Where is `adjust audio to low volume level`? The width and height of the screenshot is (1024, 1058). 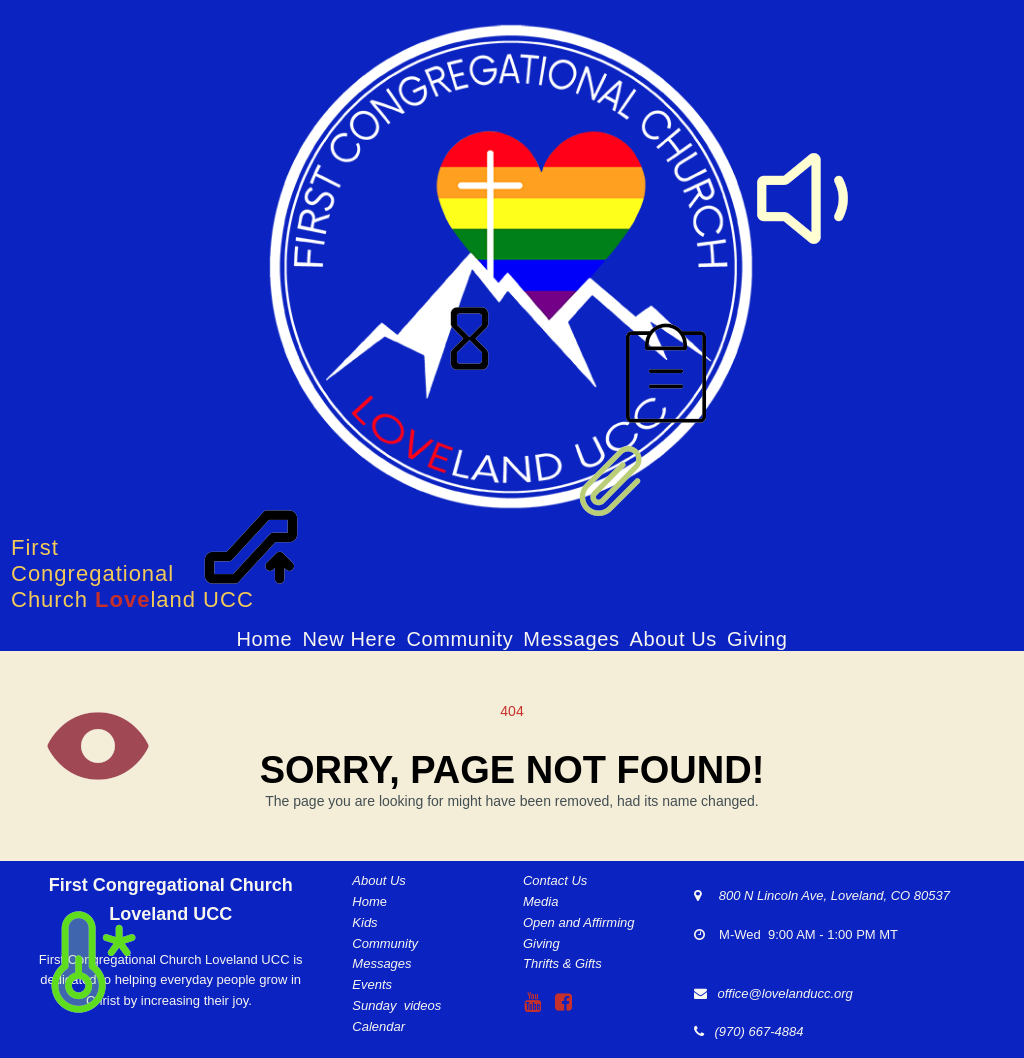 adjust audio to low volume level is located at coordinates (802, 198).